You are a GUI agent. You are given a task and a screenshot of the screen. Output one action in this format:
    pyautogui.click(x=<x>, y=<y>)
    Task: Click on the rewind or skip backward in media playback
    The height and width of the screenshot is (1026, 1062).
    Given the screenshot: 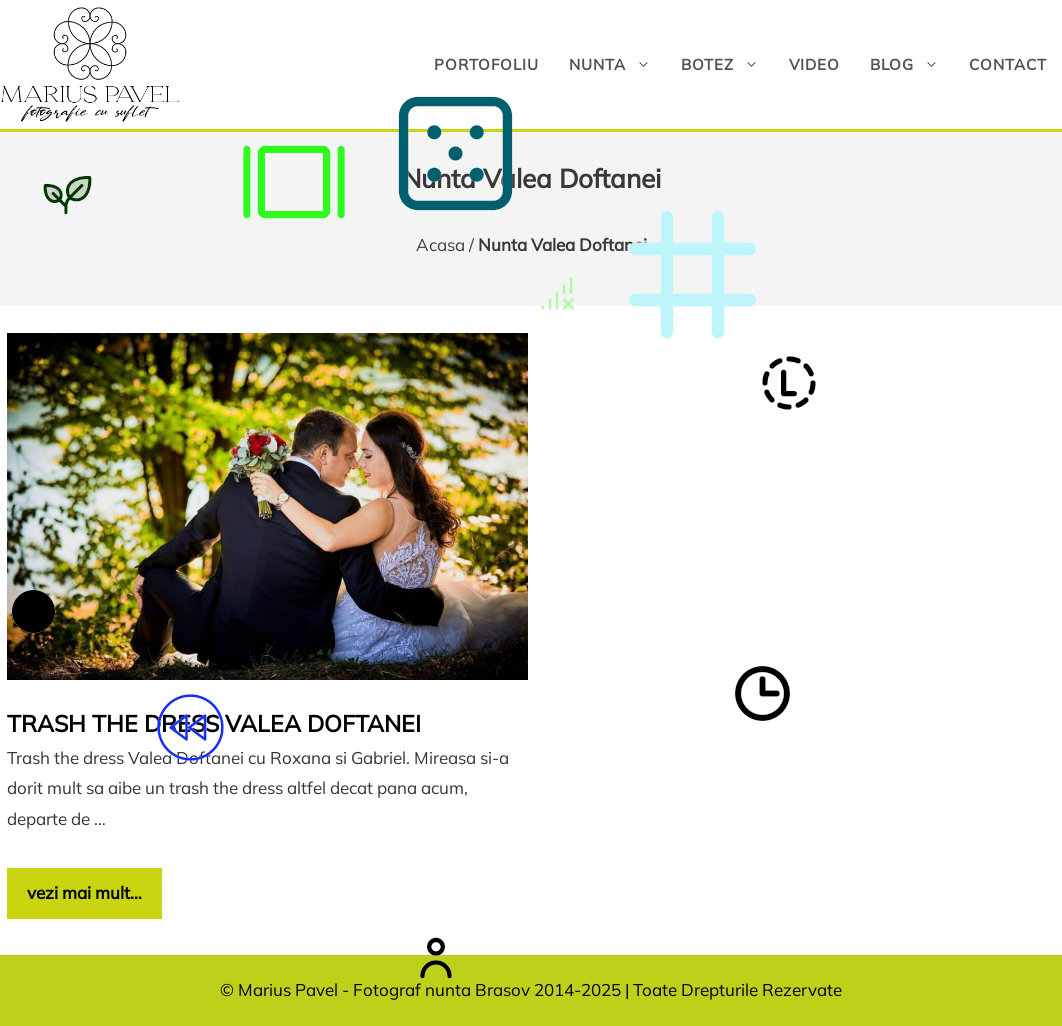 What is the action you would take?
    pyautogui.click(x=190, y=727)
    